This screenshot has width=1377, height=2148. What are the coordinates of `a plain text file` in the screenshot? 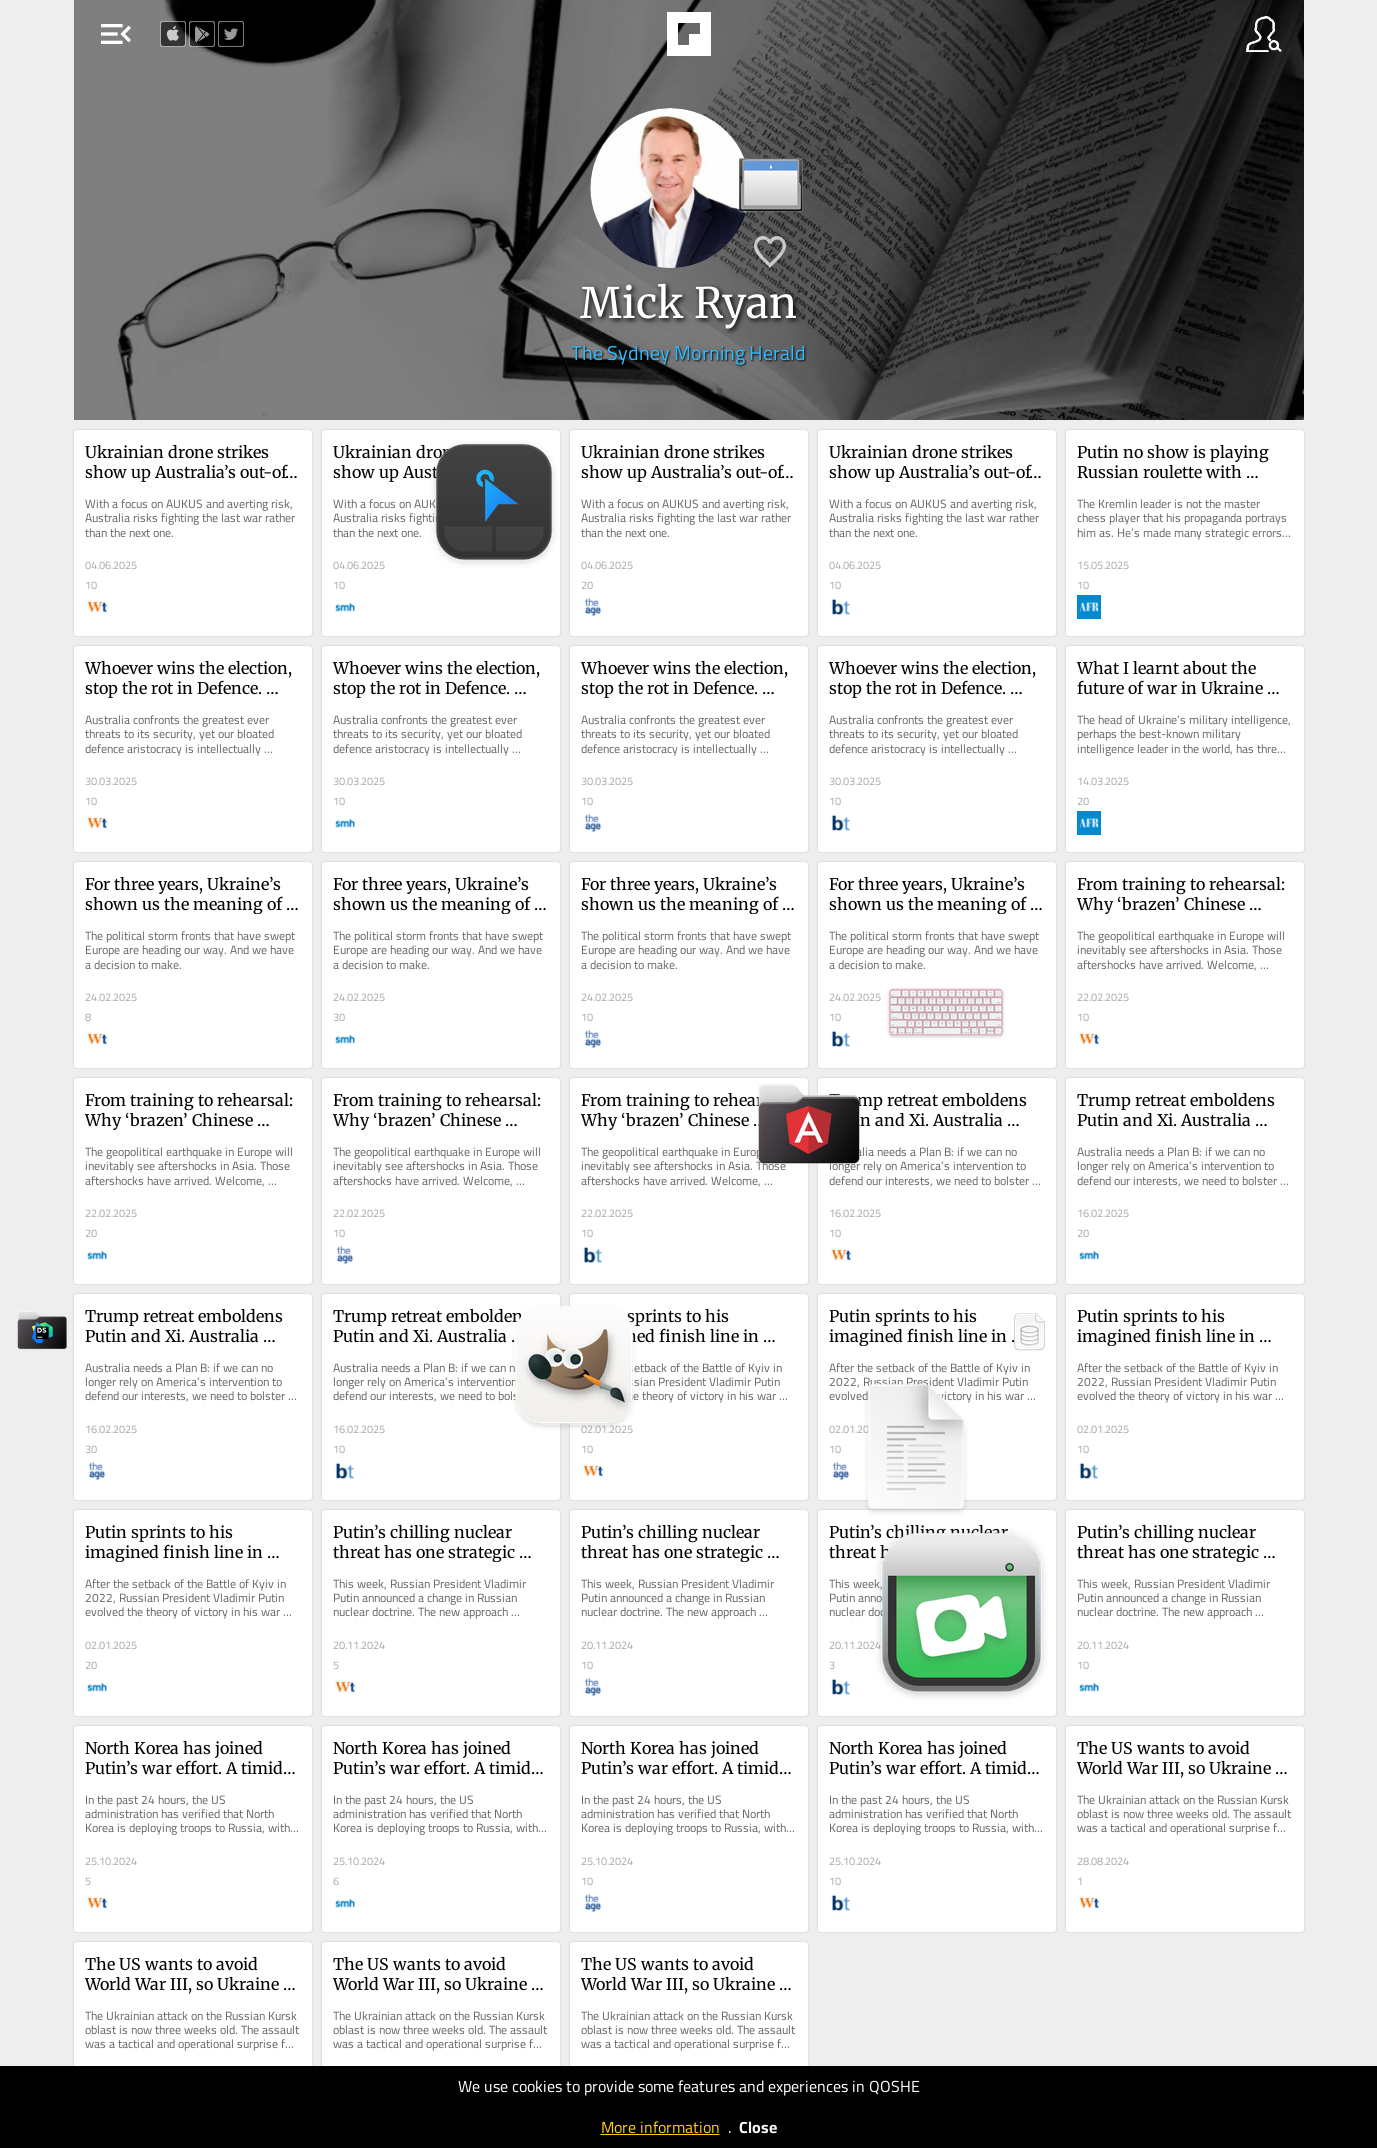 It's located at (916, 1449).